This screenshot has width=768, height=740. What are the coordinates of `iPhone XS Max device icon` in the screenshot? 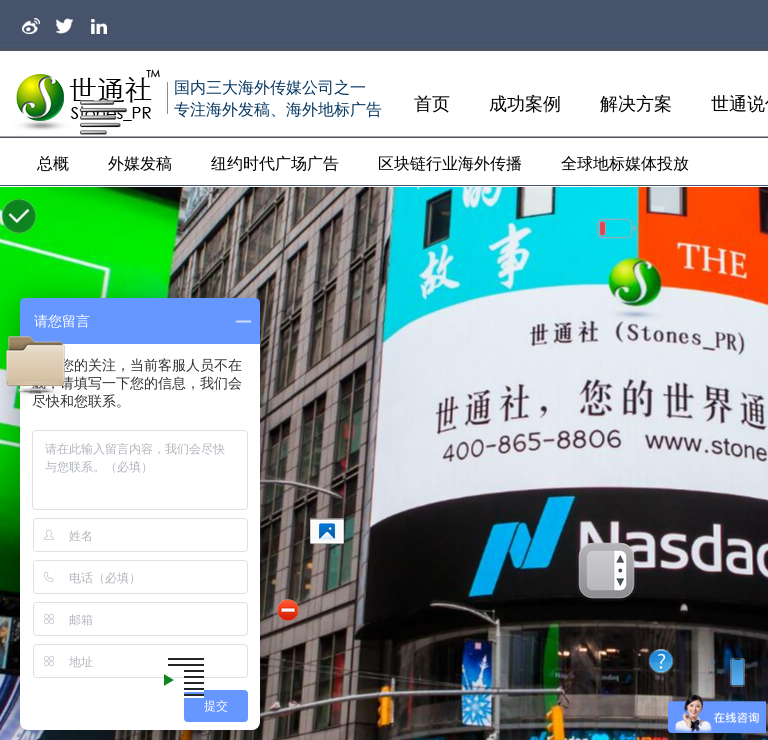 It's located at (737, 672).